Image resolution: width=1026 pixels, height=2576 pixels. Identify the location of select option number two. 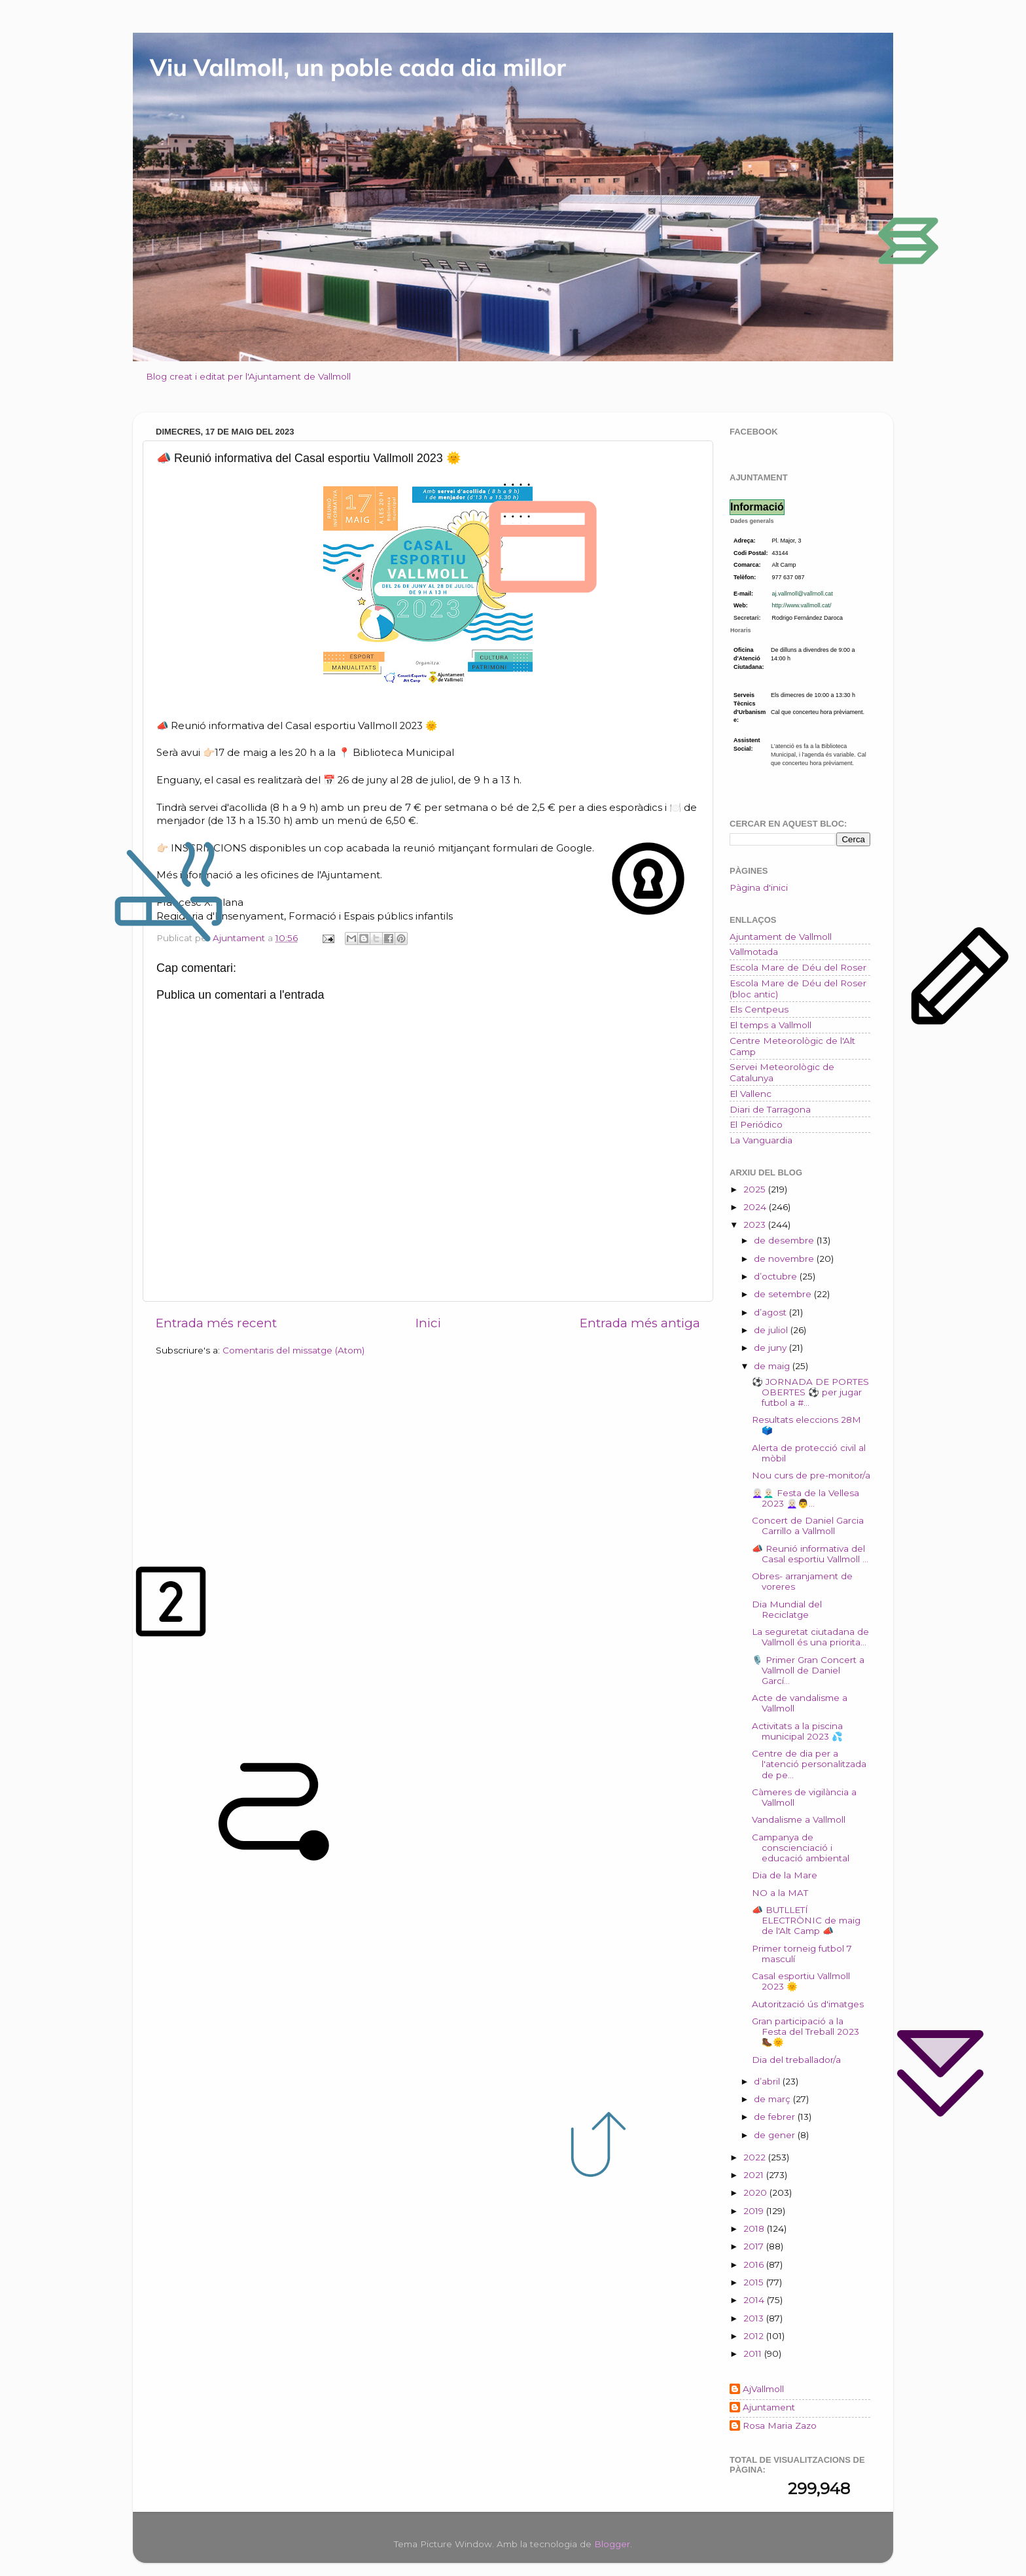
(171, 1601).